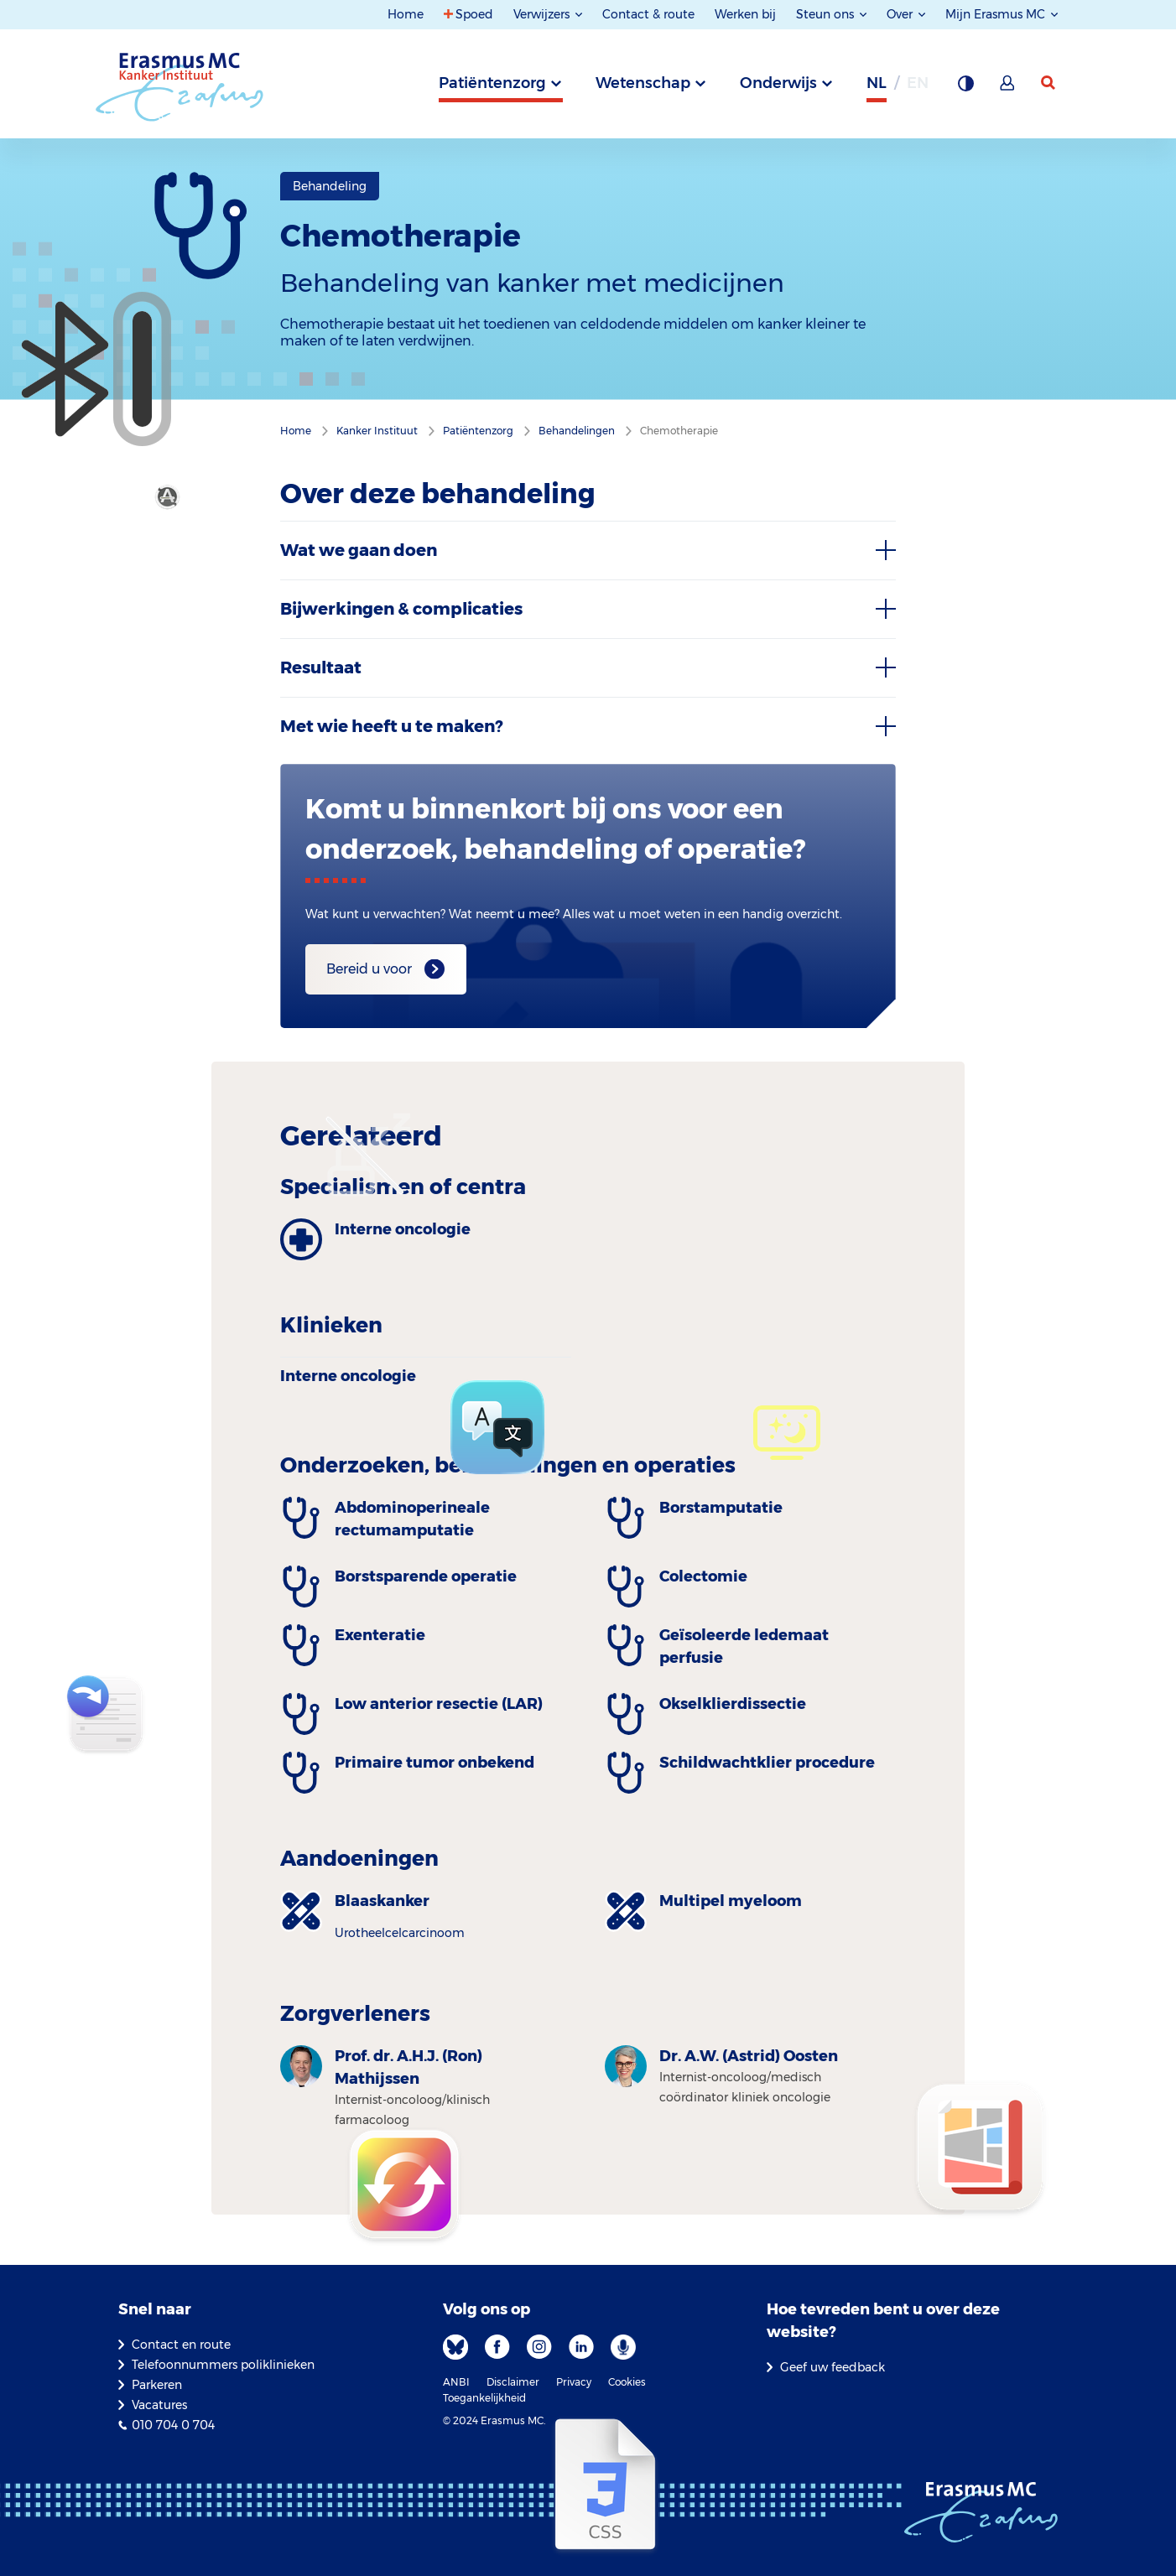 Image resolution: width=1176 pixels, height=2576 pixels. What do you see at coordinates (94, 369) in the screenshot?
I see `view bluetooth device battery status` at bounding box center [94, 369].